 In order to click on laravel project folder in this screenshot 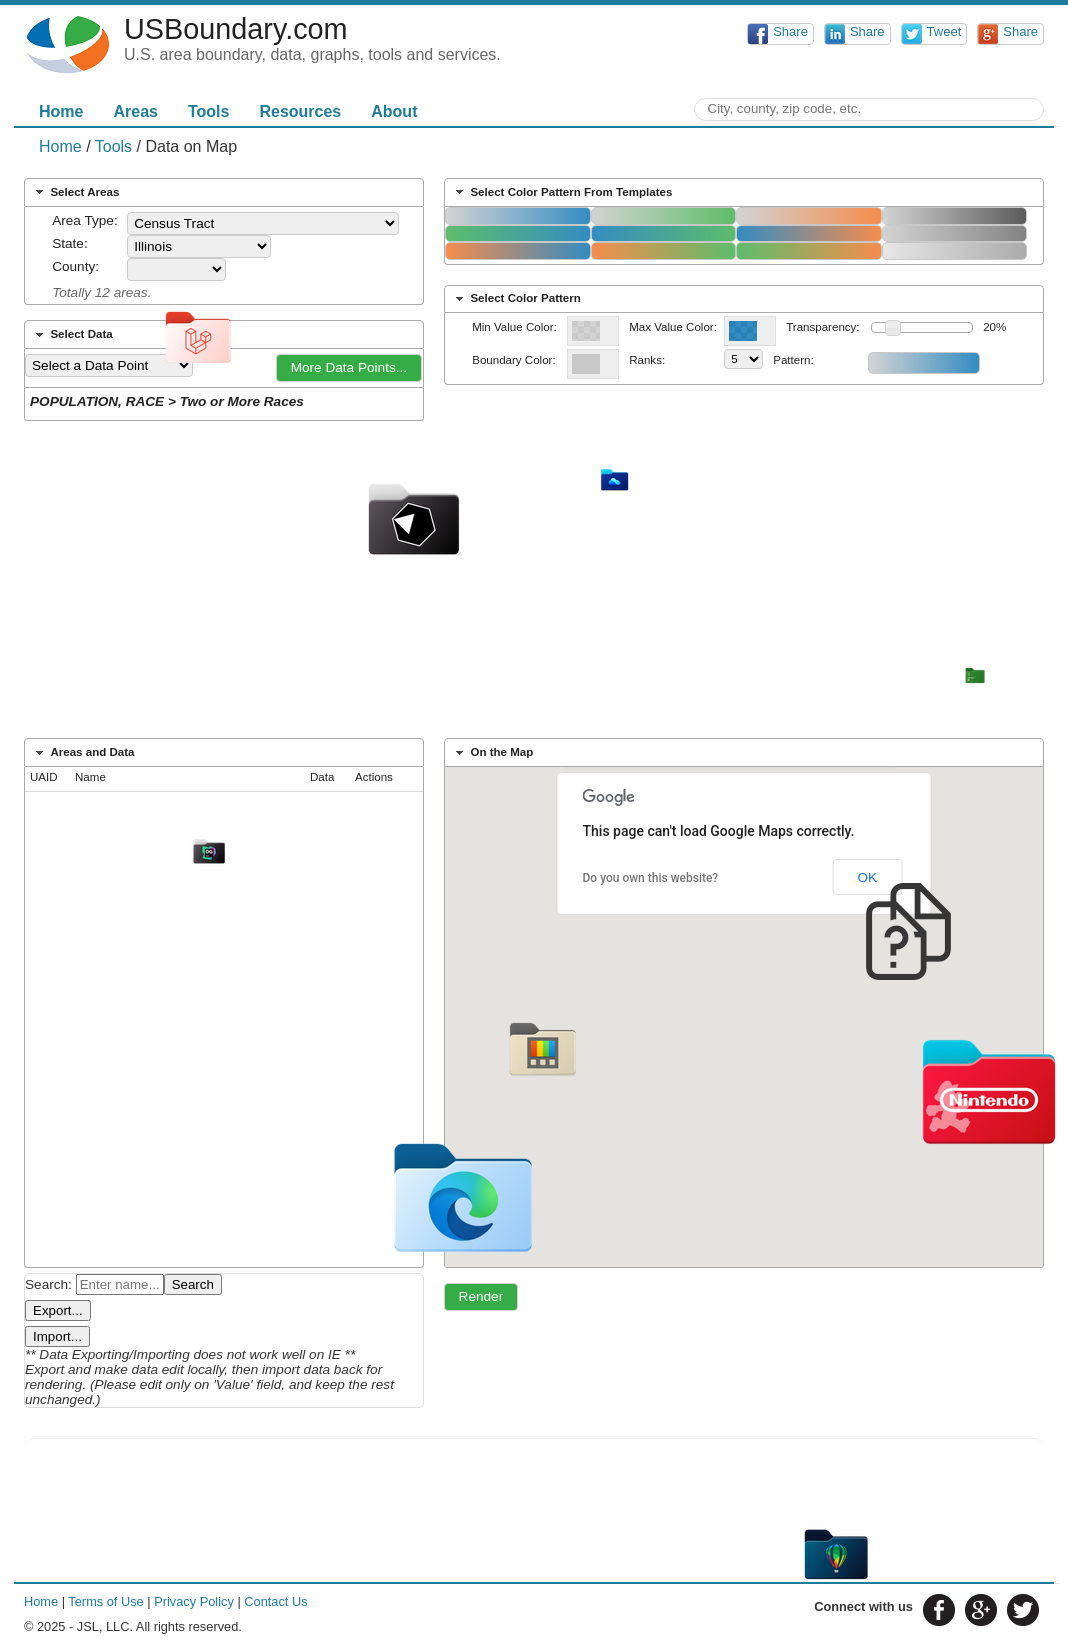, I will do `click(198, 339)`.